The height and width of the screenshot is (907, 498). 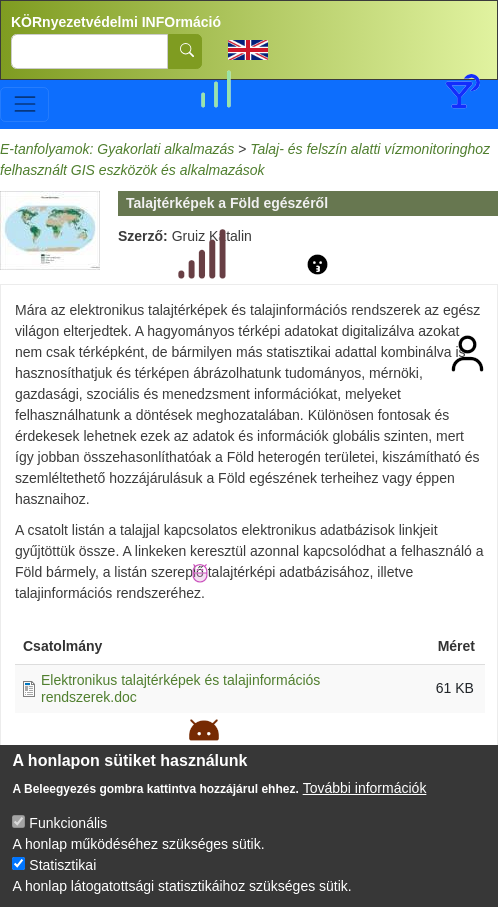 What do you see at coordinates (204, 257) in the screenshot?
I see `indicates full cellular signal strength` at bounding box center [204, 257].